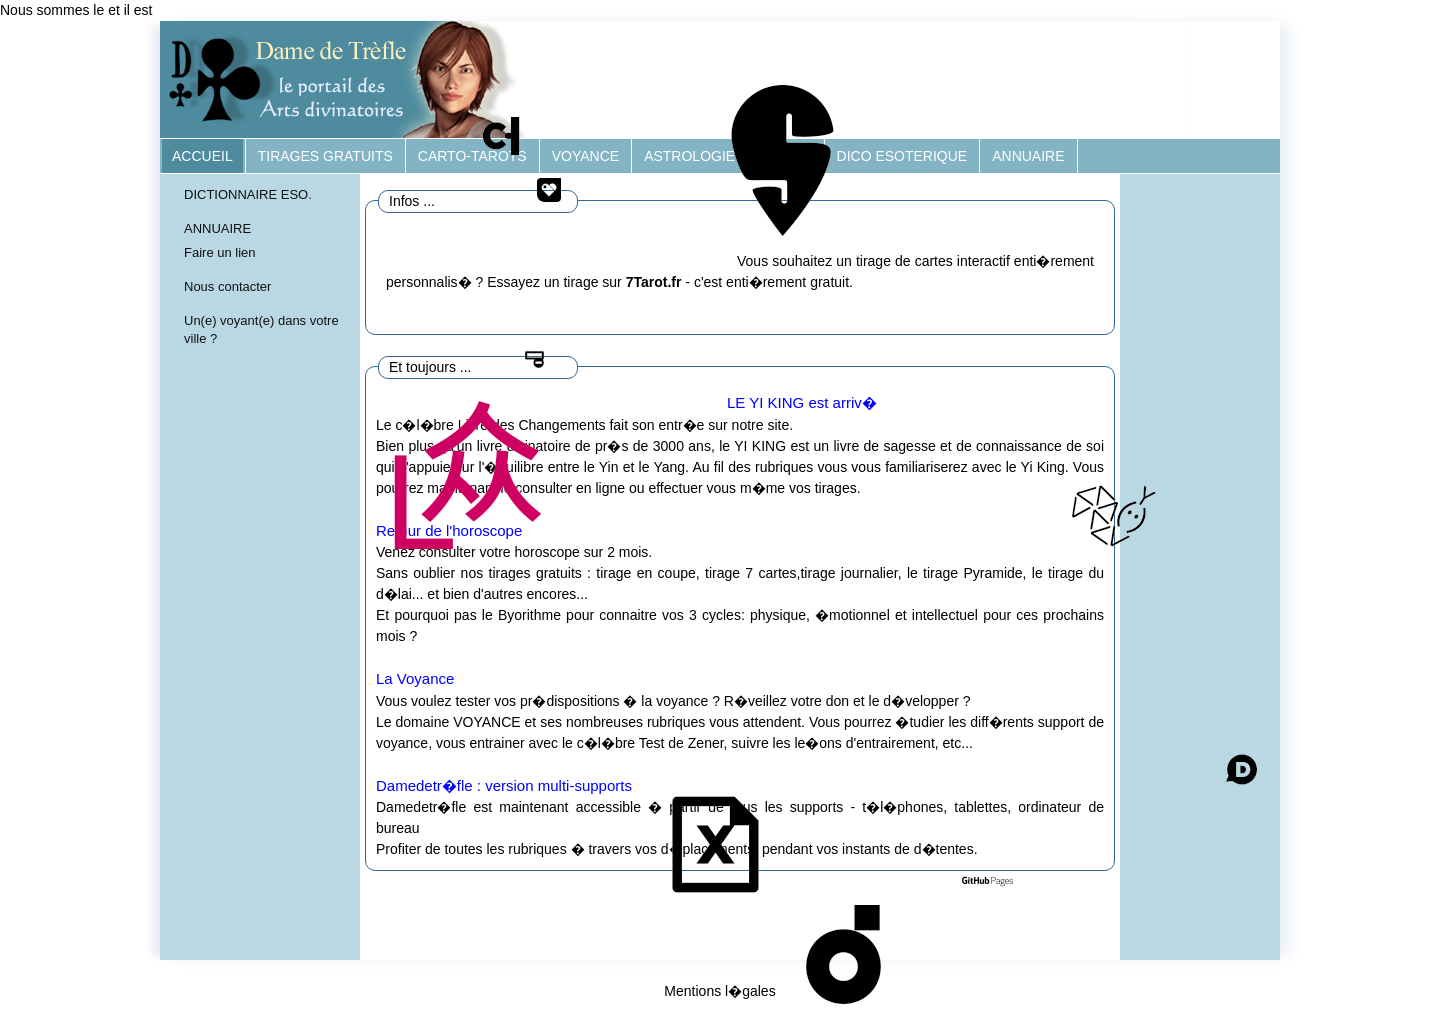  What do you see at coordinates (1241, 769) in the screenshot?
I see `open Disqus comments section` at bounding box center [1241, 769].